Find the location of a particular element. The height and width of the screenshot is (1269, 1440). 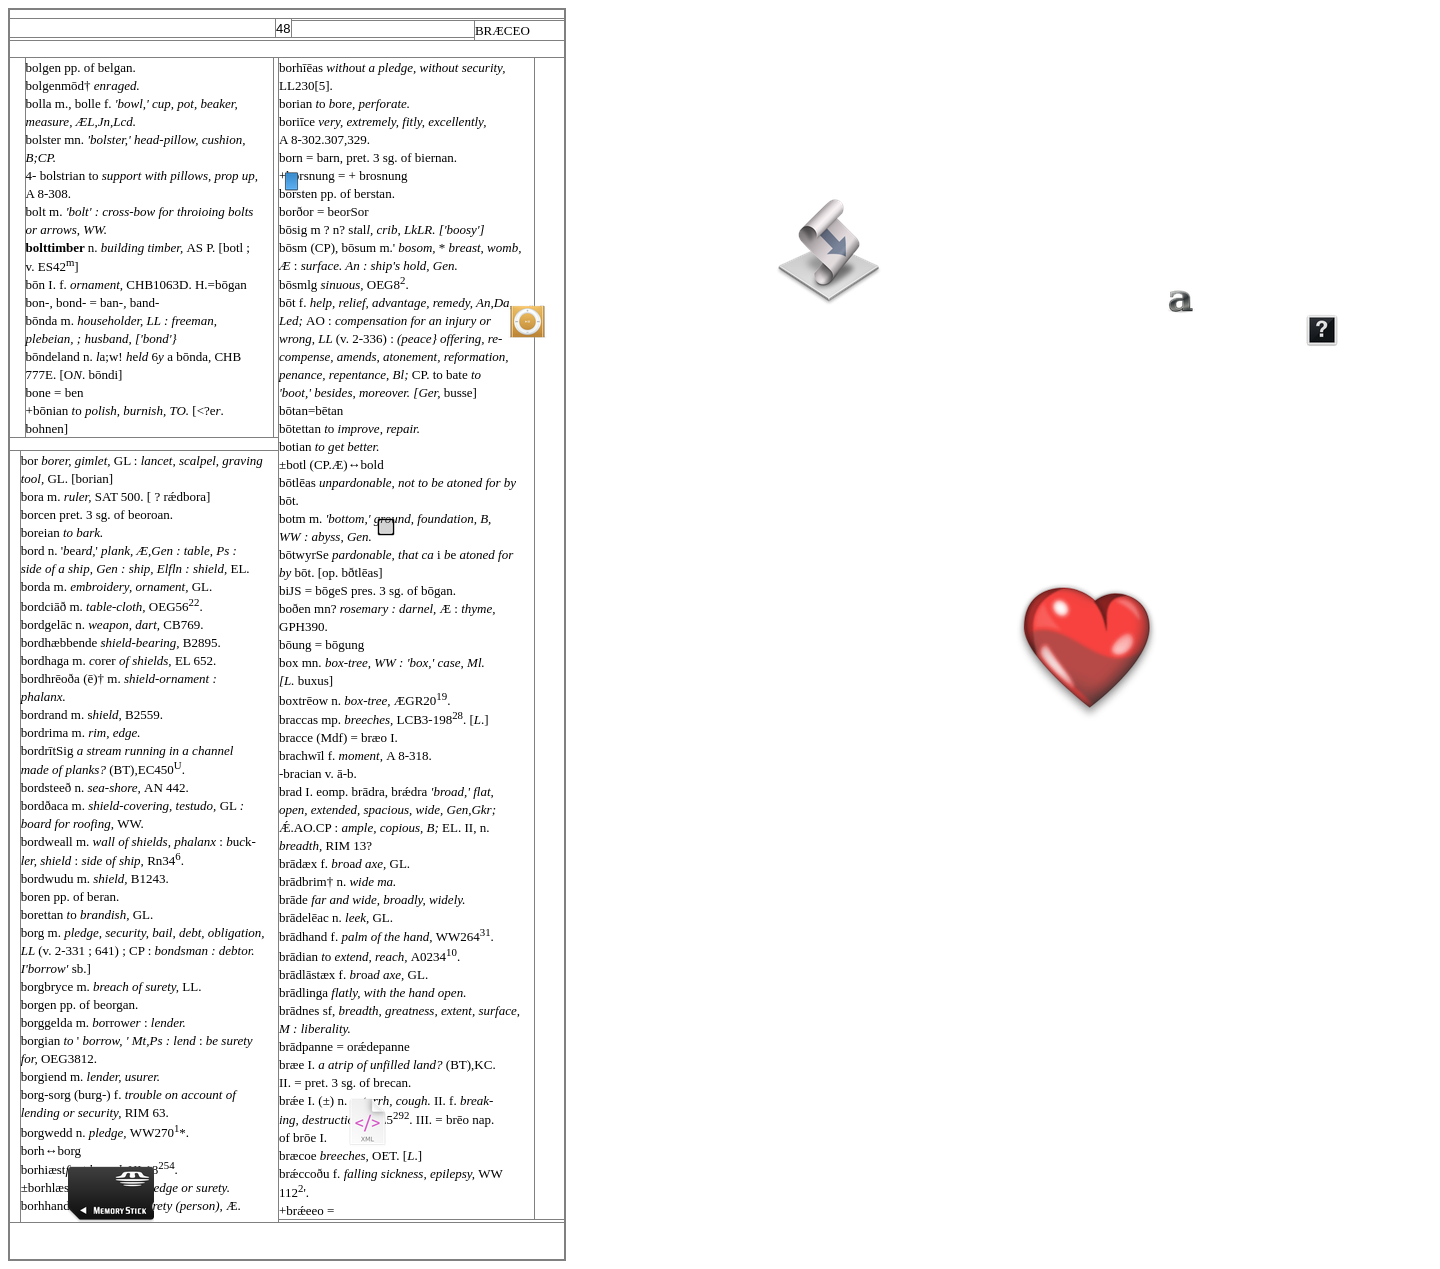

iPod shuffle device in orange is located at coordinates (527, 321).